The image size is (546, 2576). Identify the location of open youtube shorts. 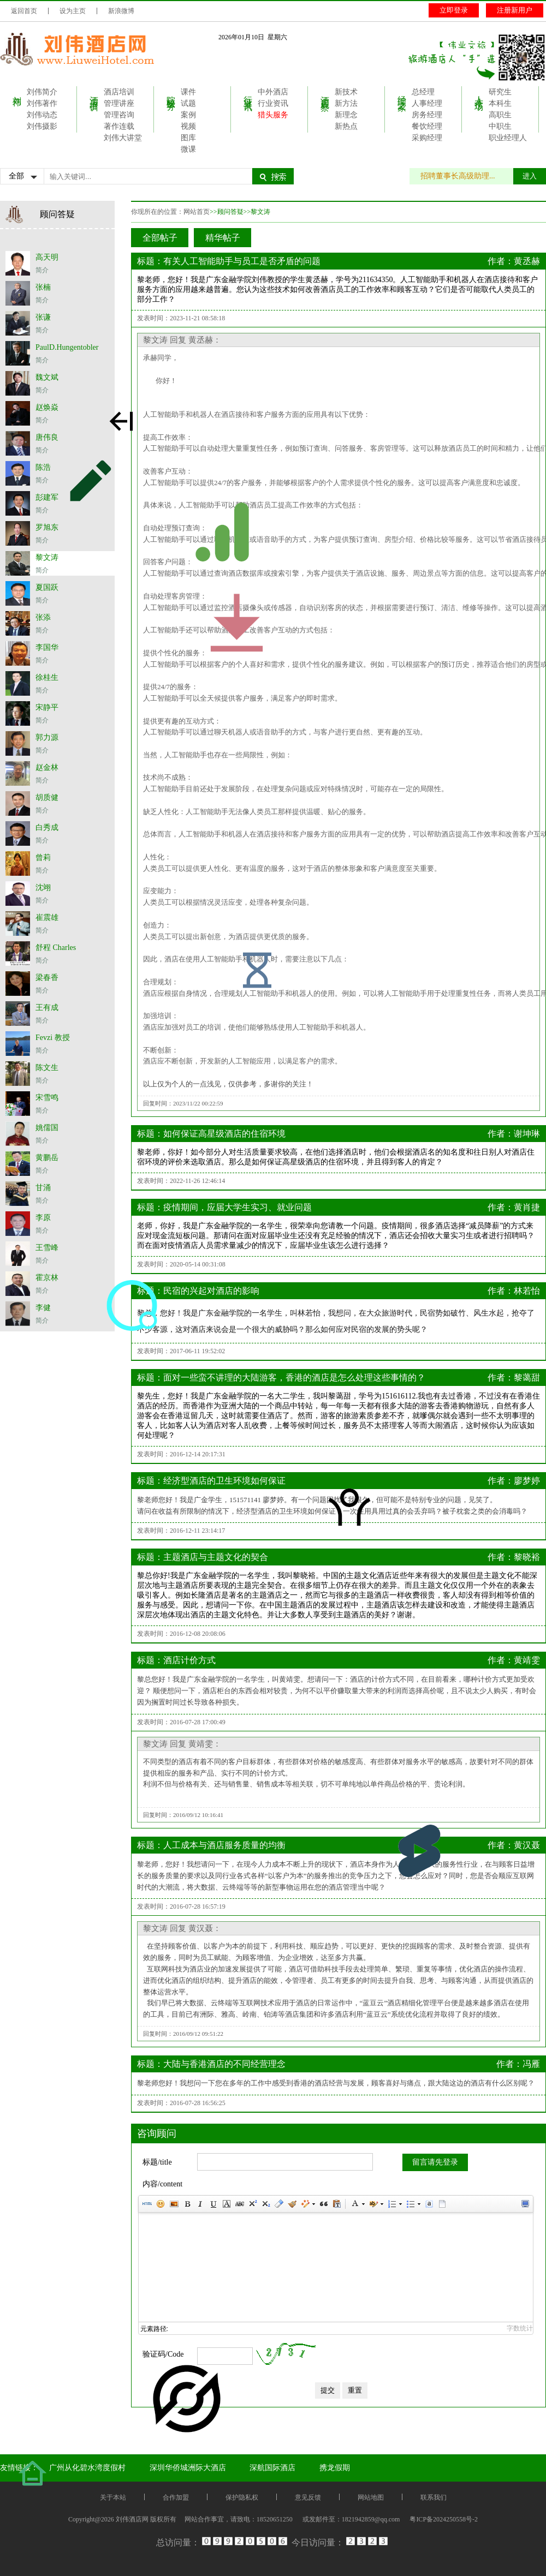
(419, 1851).